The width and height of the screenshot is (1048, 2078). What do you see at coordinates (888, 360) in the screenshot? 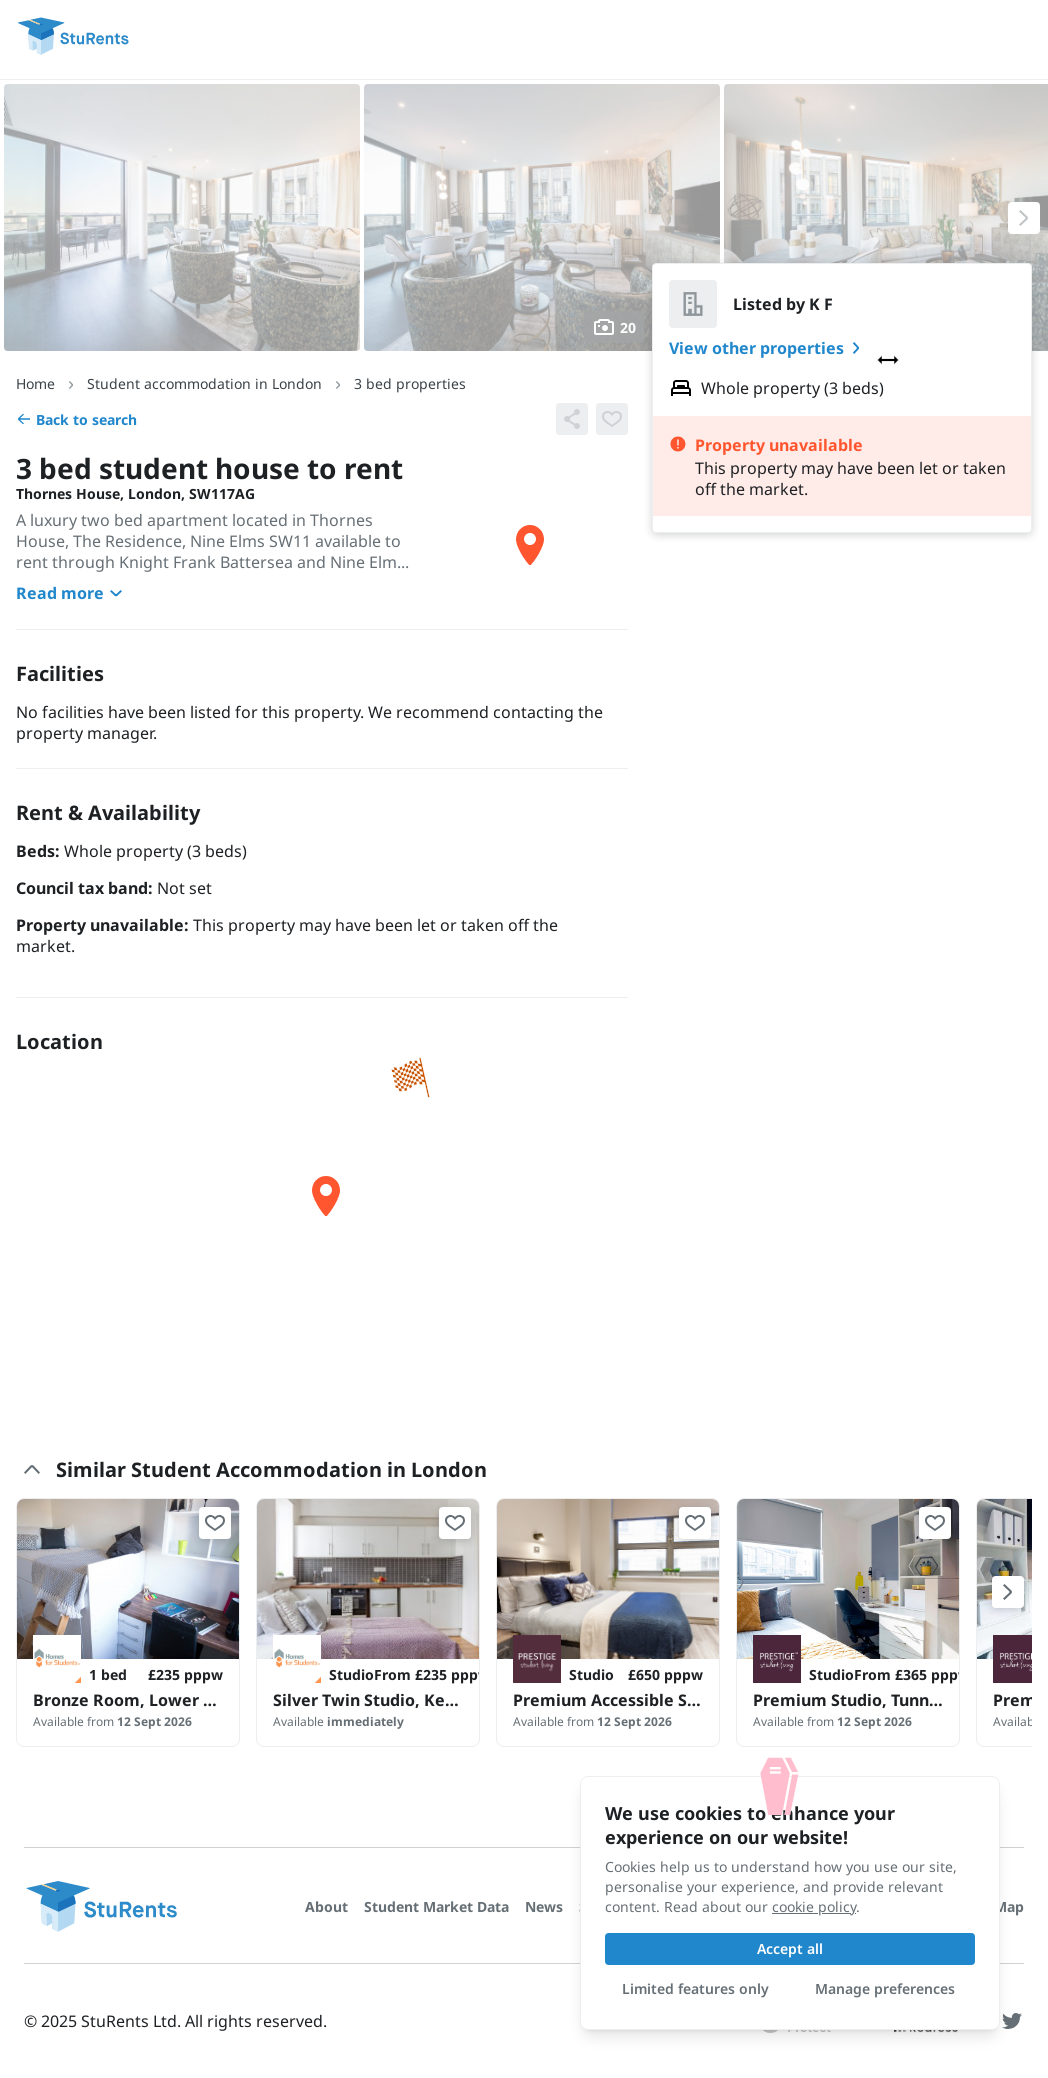
I see `flip image horizontally` at bounding box center [888, 360].